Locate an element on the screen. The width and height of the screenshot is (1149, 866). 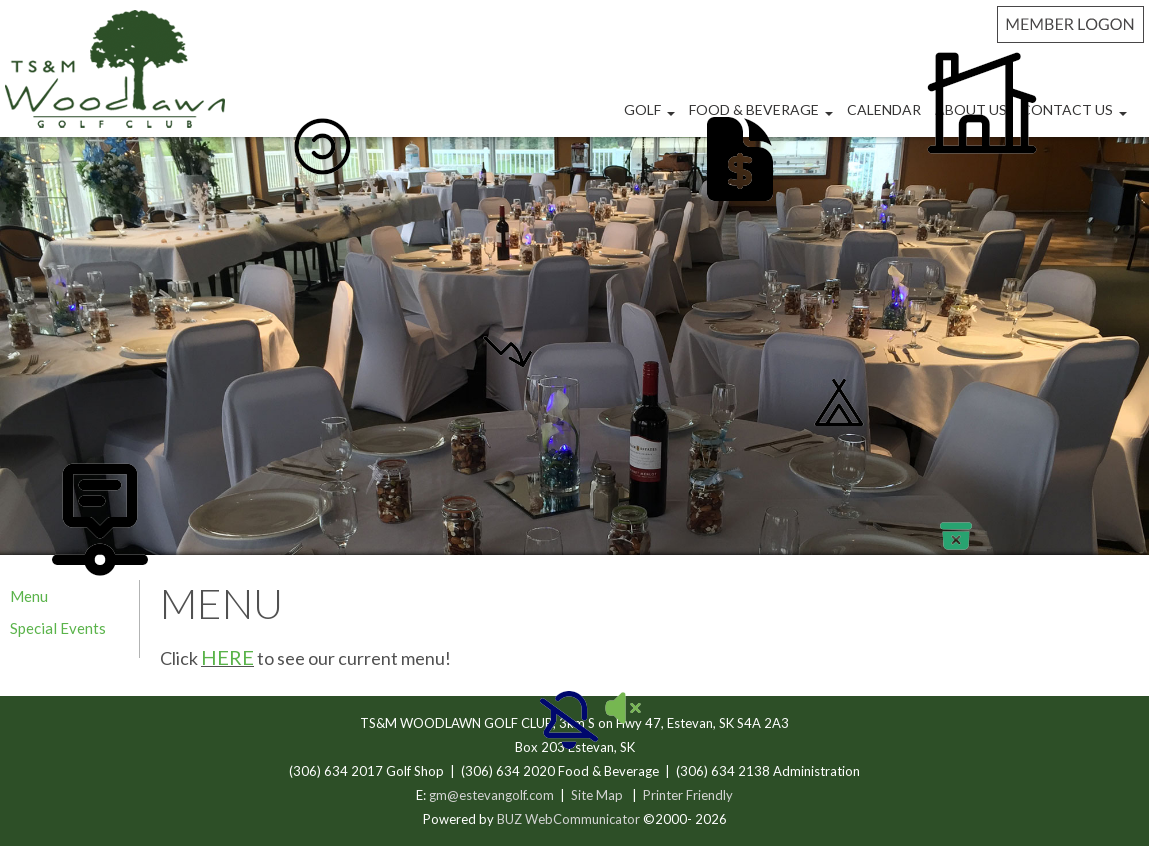
indicates copyleft licensing status is located at coordinates (322, 146).